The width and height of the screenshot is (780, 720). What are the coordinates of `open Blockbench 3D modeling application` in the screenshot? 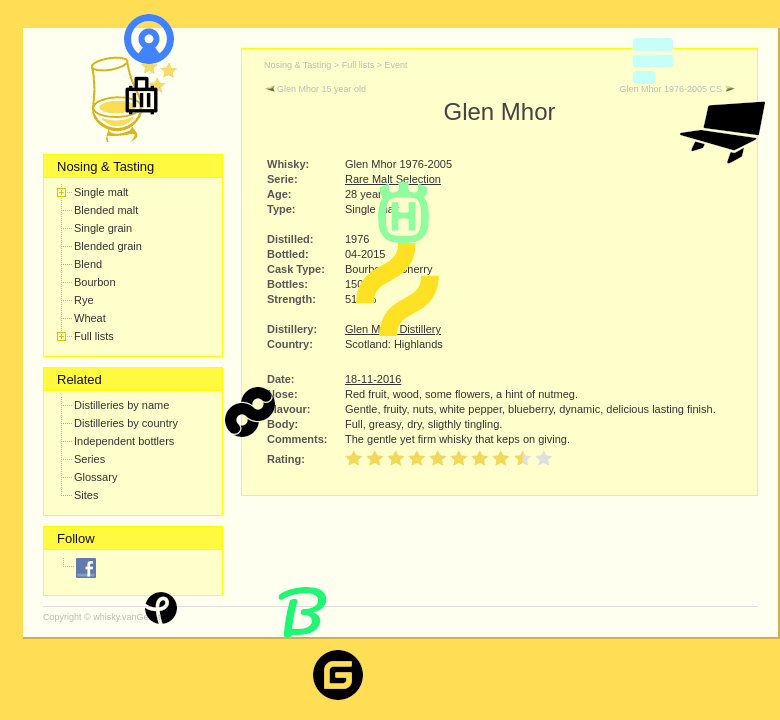 It's located at (722, 132).